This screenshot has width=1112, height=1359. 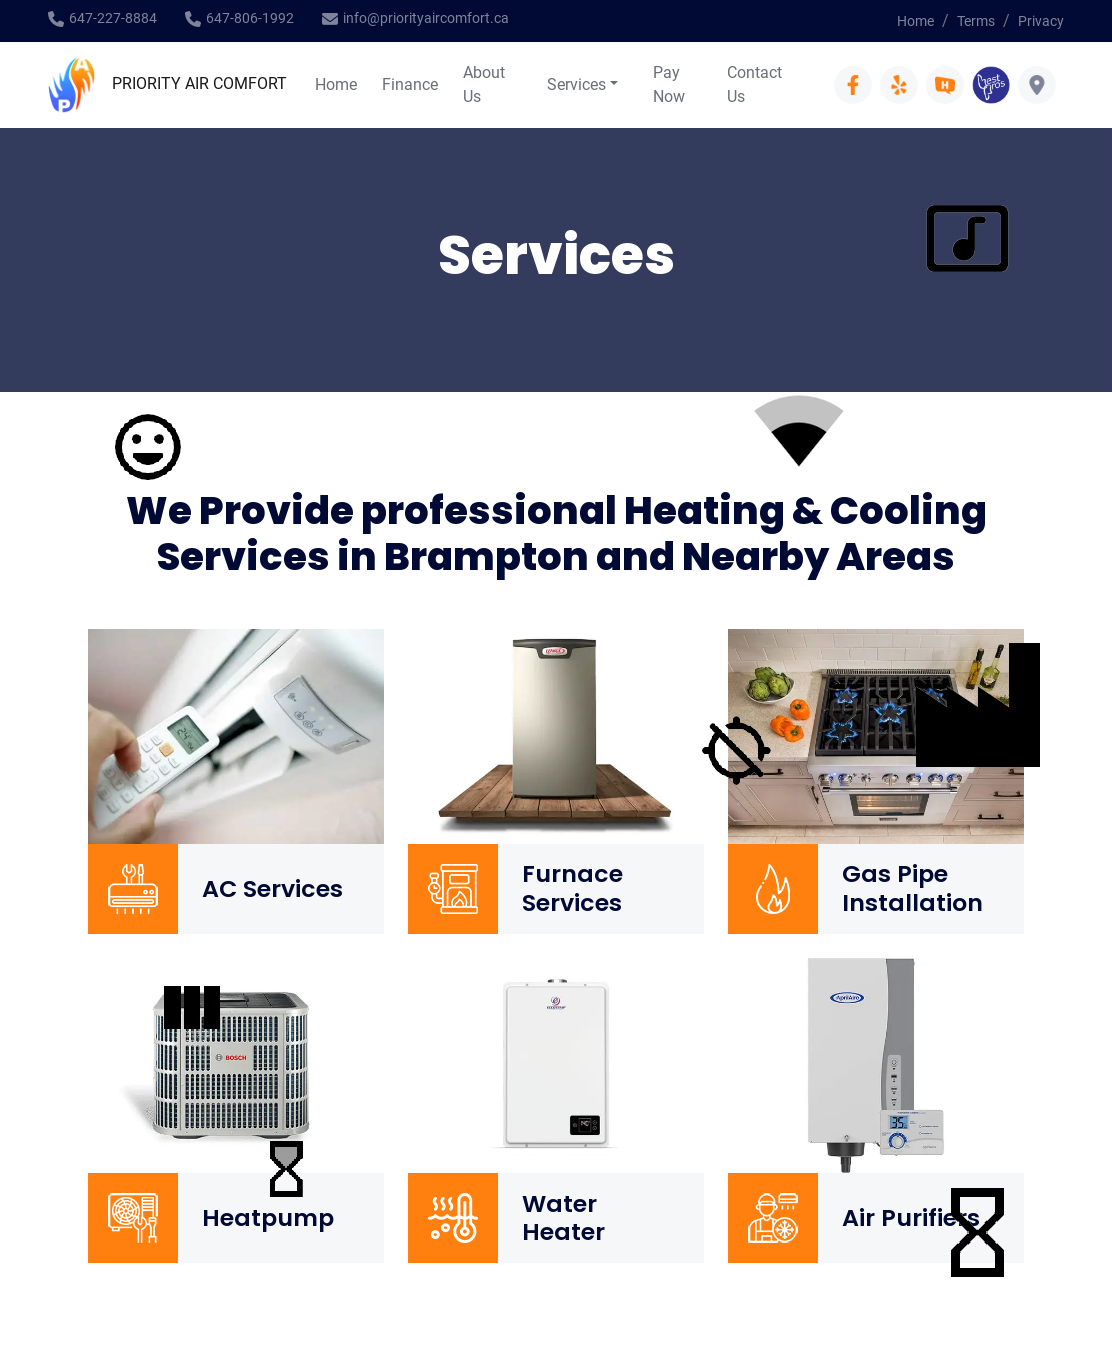 I want to click on indicates weak wifi signal strength, so click(x=799, y=430).